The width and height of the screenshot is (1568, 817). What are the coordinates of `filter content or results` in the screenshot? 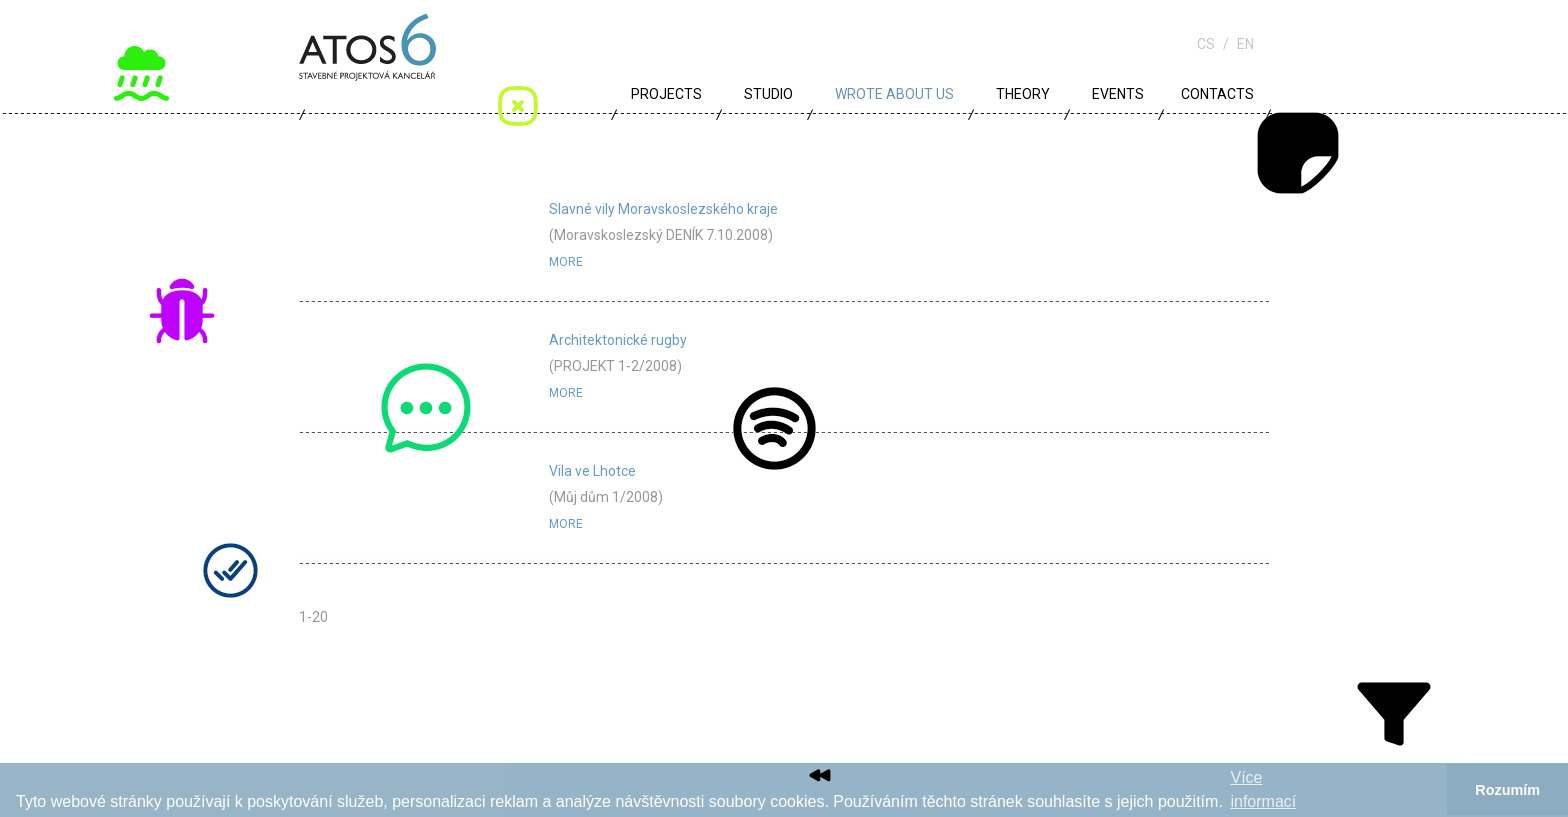 It's located at (1394, 714).